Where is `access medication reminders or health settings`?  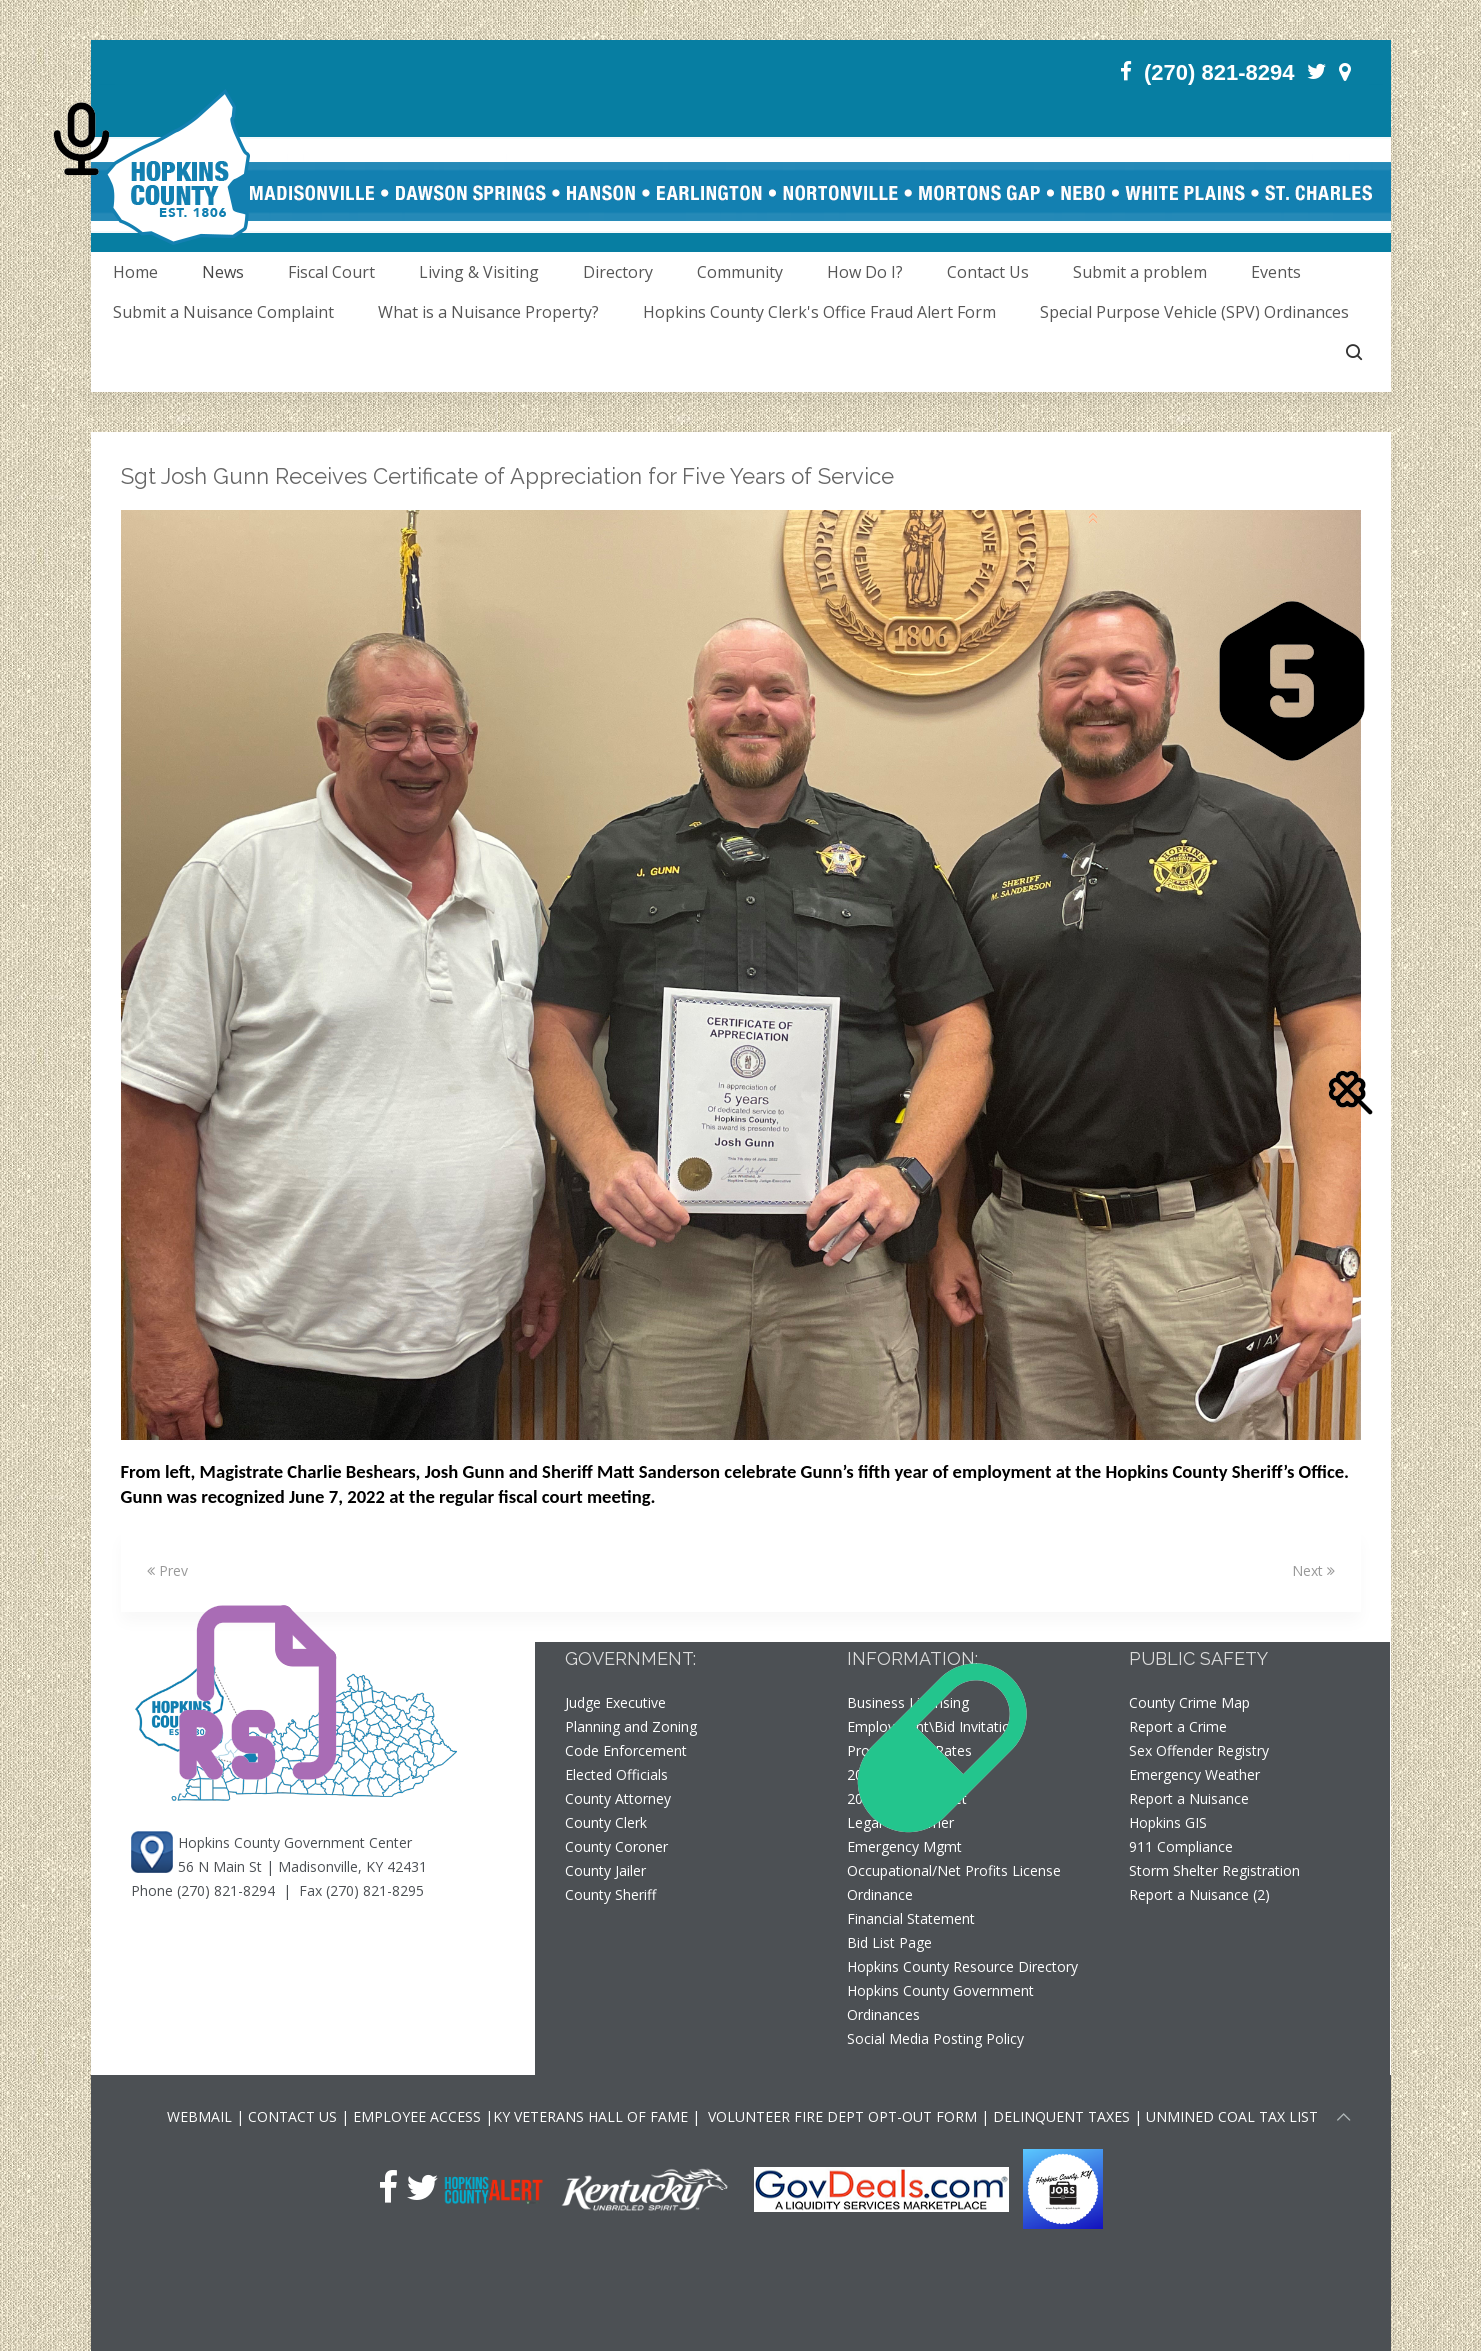 access medication reminders or health settings is located at coordinates (942, 1748).